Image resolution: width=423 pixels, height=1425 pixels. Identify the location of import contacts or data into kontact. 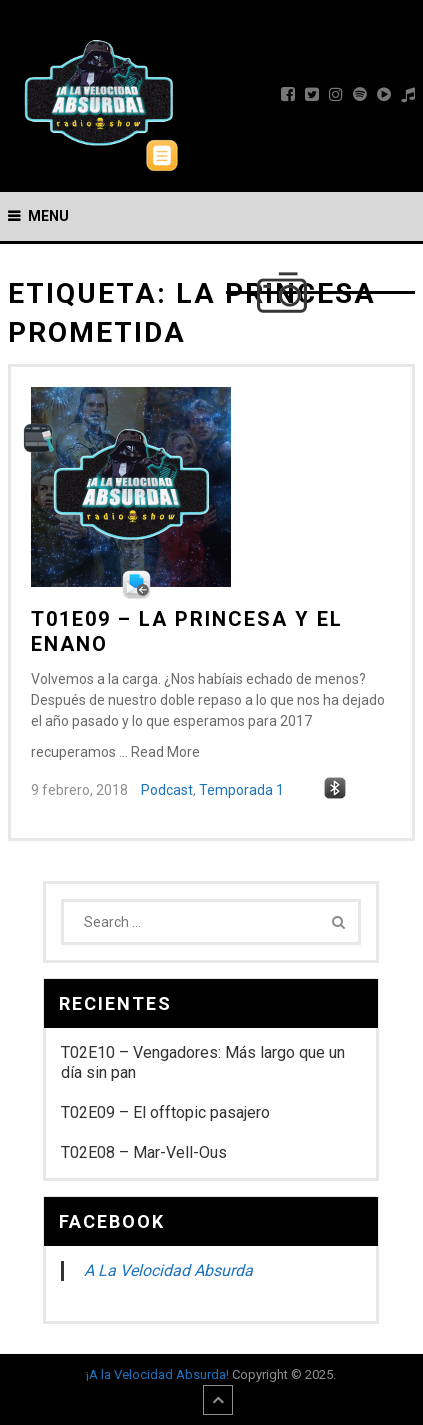
(136, 584).